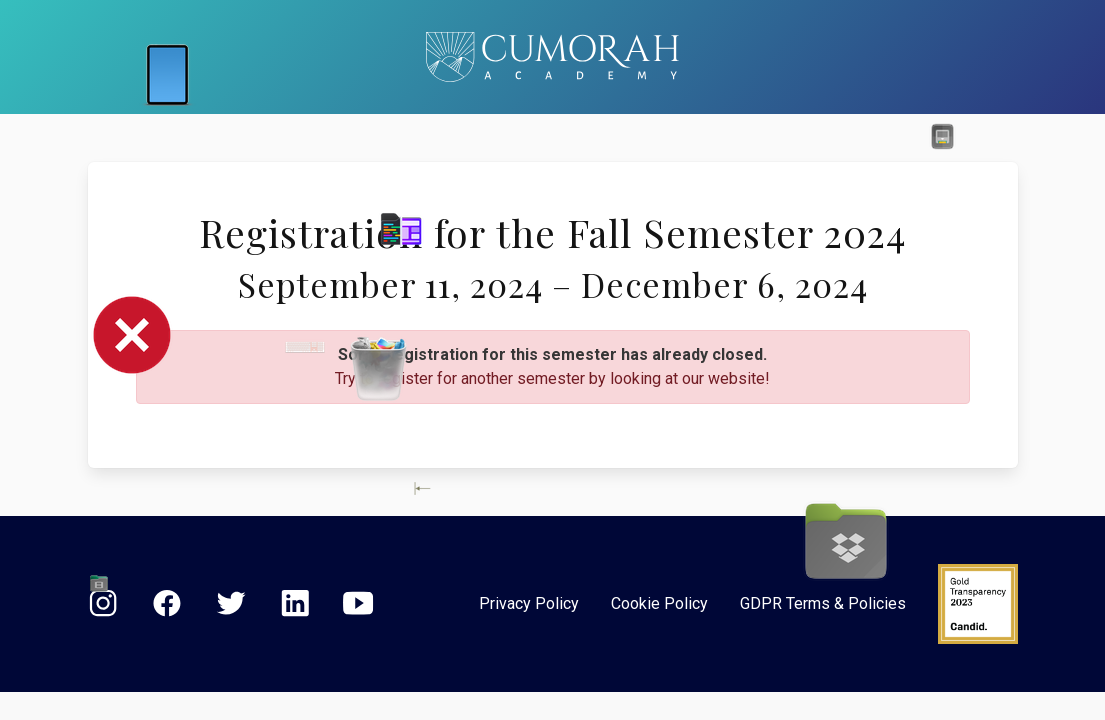  I want to click on stop or cancel the current action, so click(132, 335).